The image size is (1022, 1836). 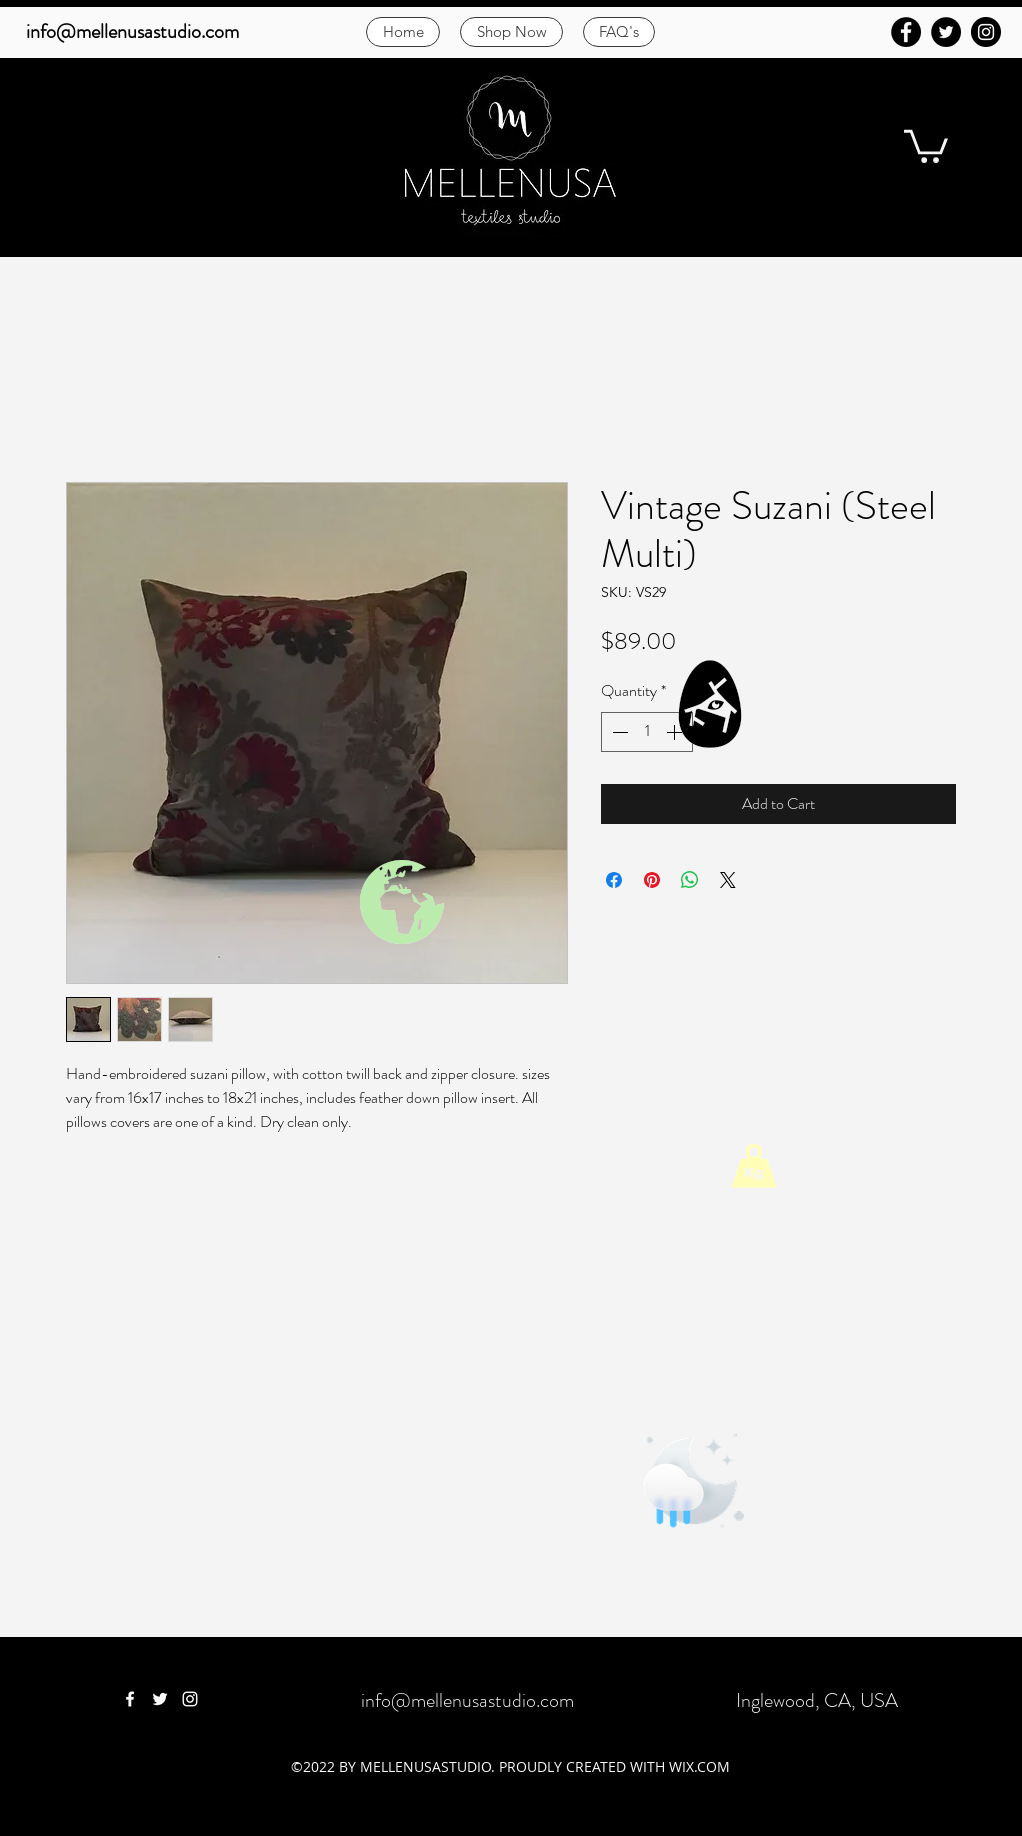 I want to click on adjust item weight or mass settings, so click(x=754, y=1165).